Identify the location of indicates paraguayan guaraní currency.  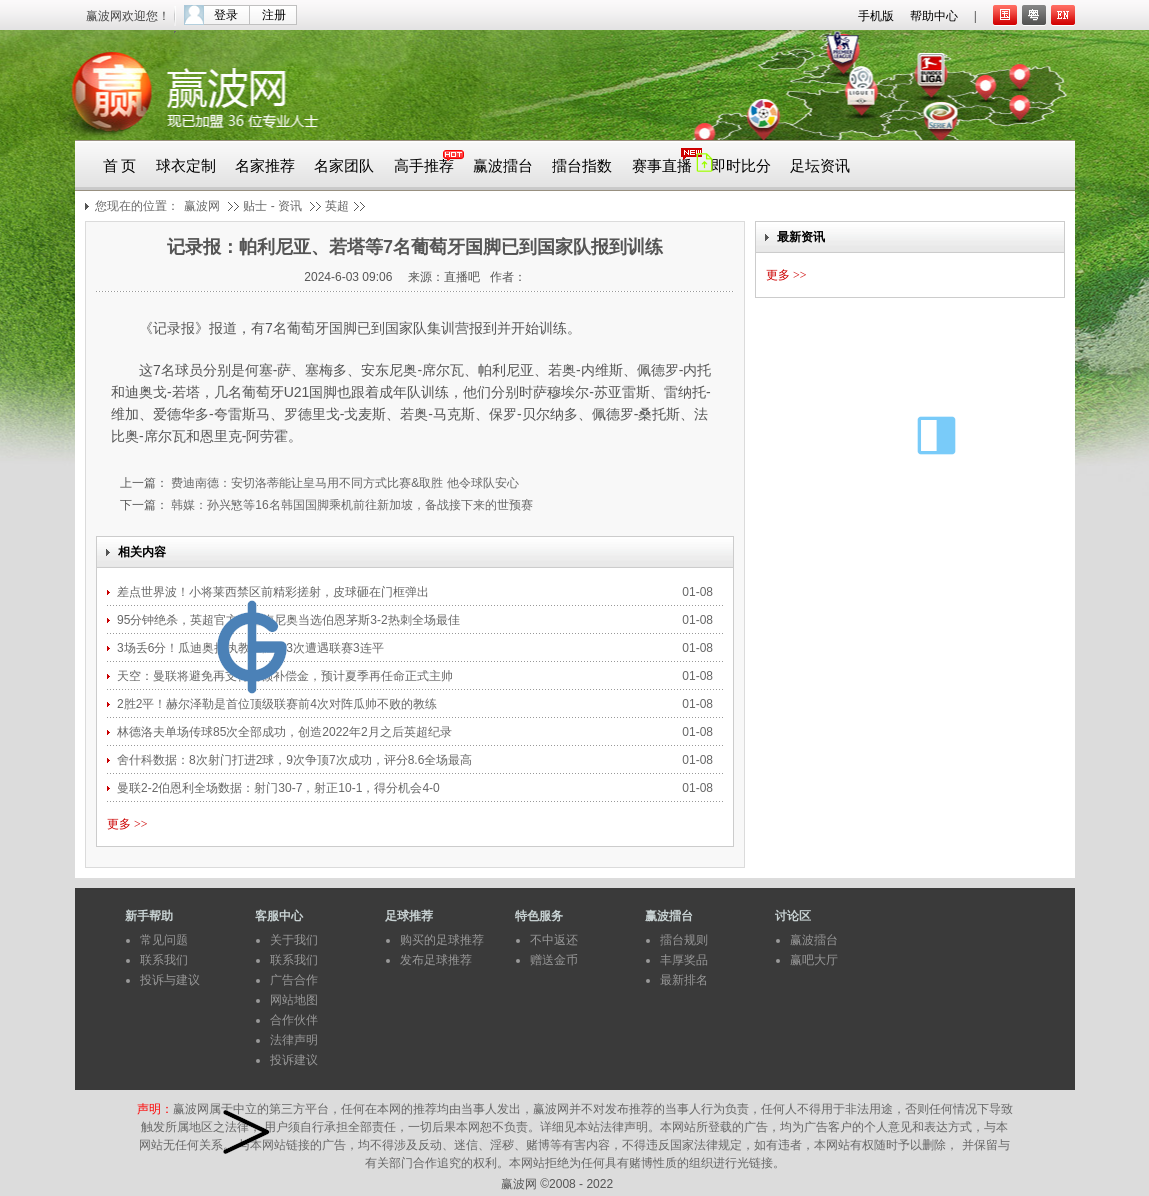
(252, 647).